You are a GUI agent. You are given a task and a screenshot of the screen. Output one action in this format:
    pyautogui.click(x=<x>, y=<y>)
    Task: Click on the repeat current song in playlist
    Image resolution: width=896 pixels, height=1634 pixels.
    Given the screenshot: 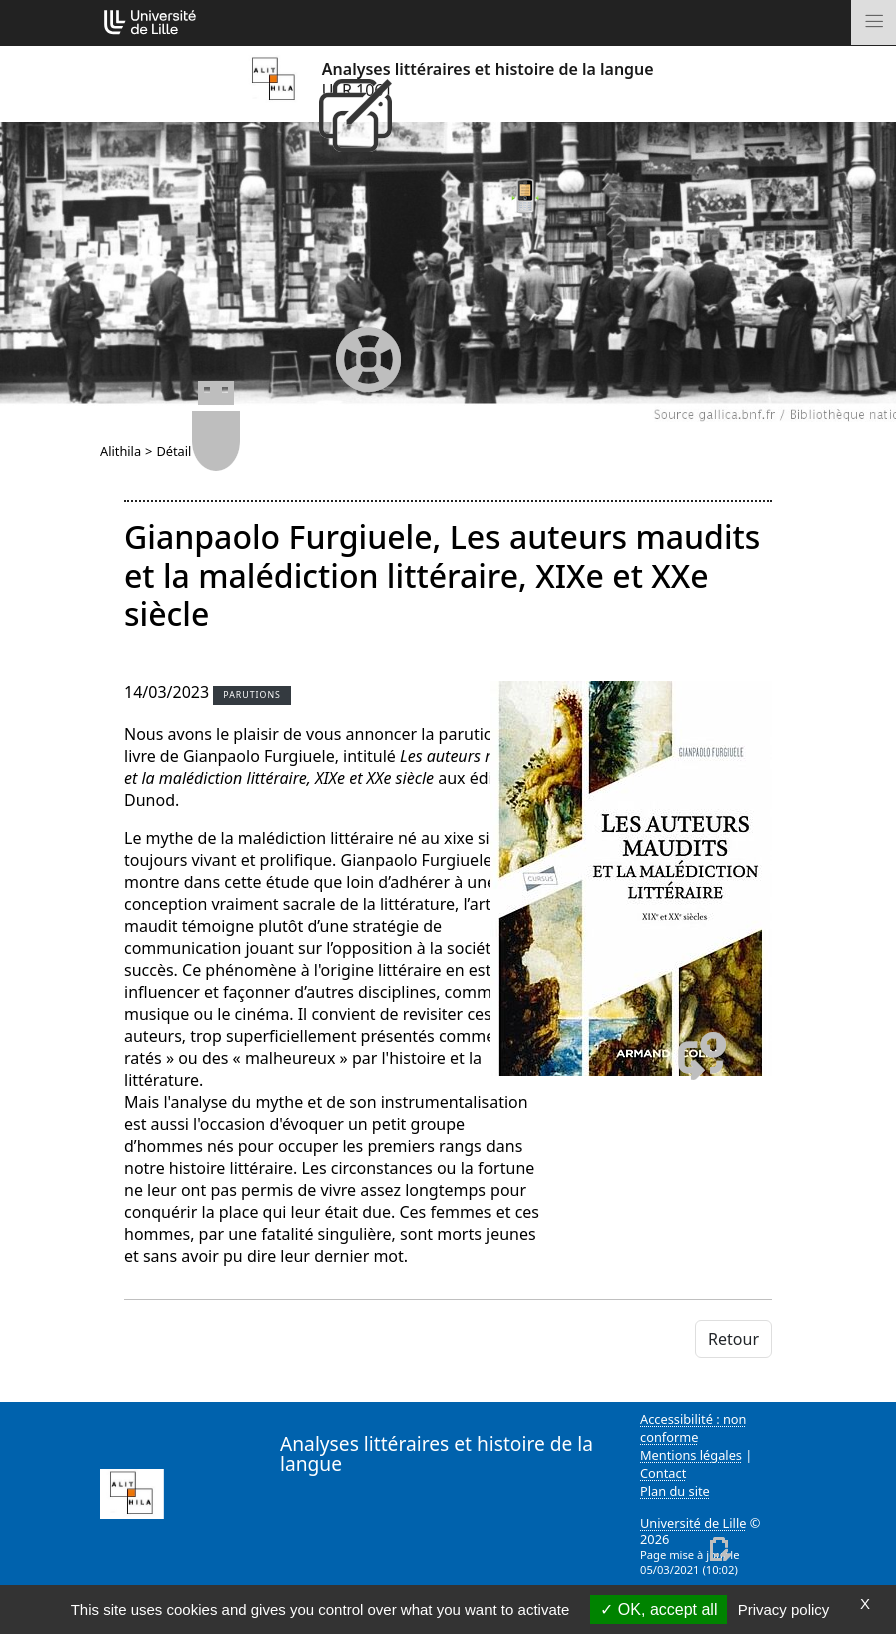 What is the action you would take?
    pyautogui.click(x=700, y=1057)
    